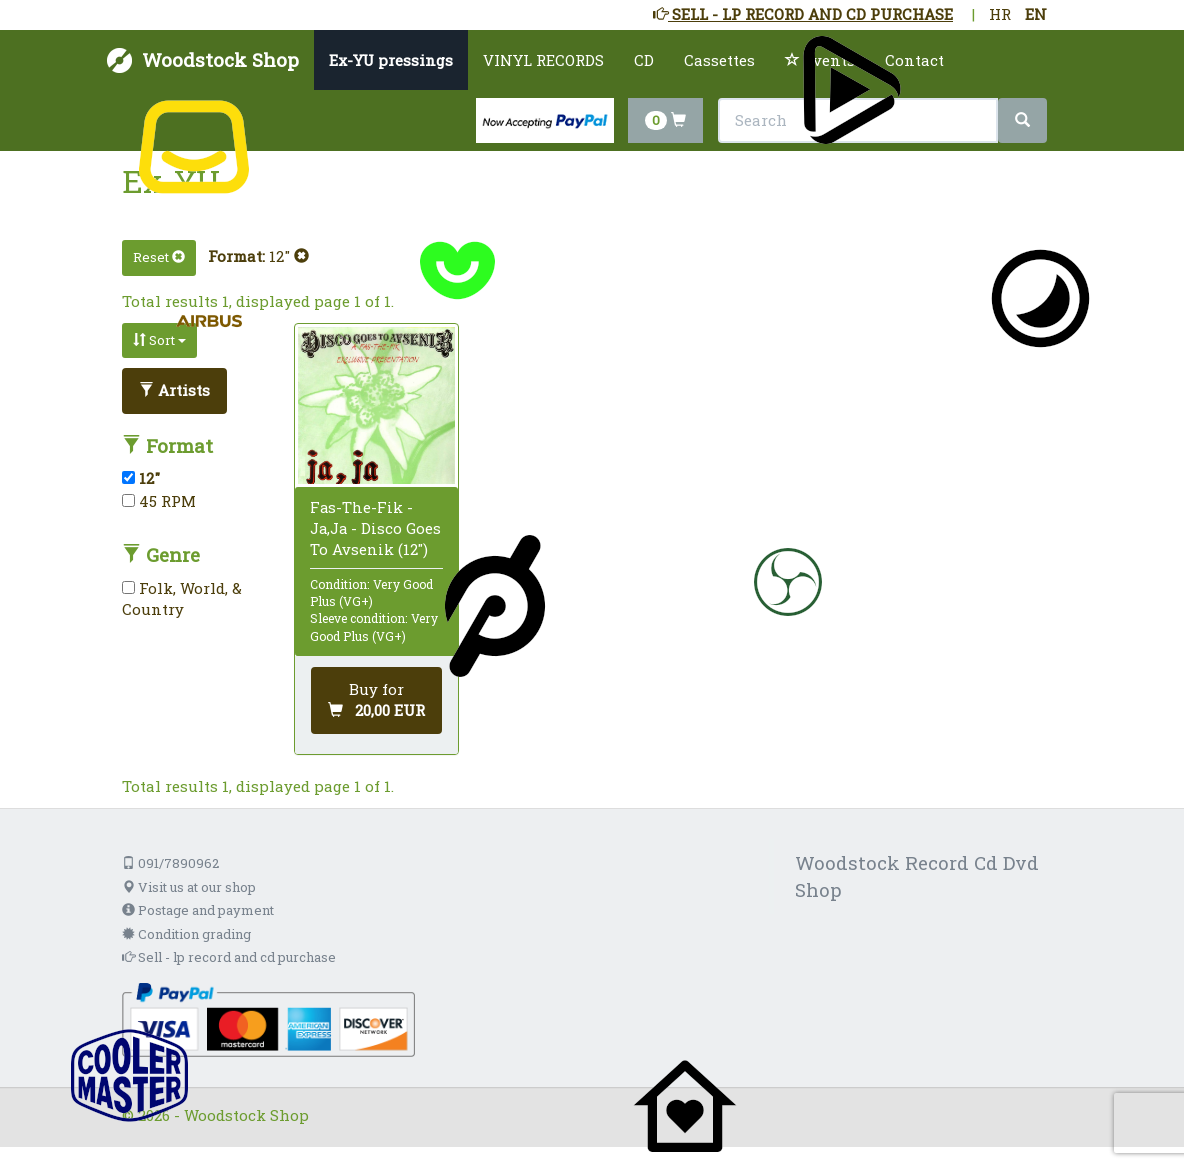  Describe the element at coordinates (788, 582) in the screenshot. I see `open OBS Studio for streaming or recording` at that location.